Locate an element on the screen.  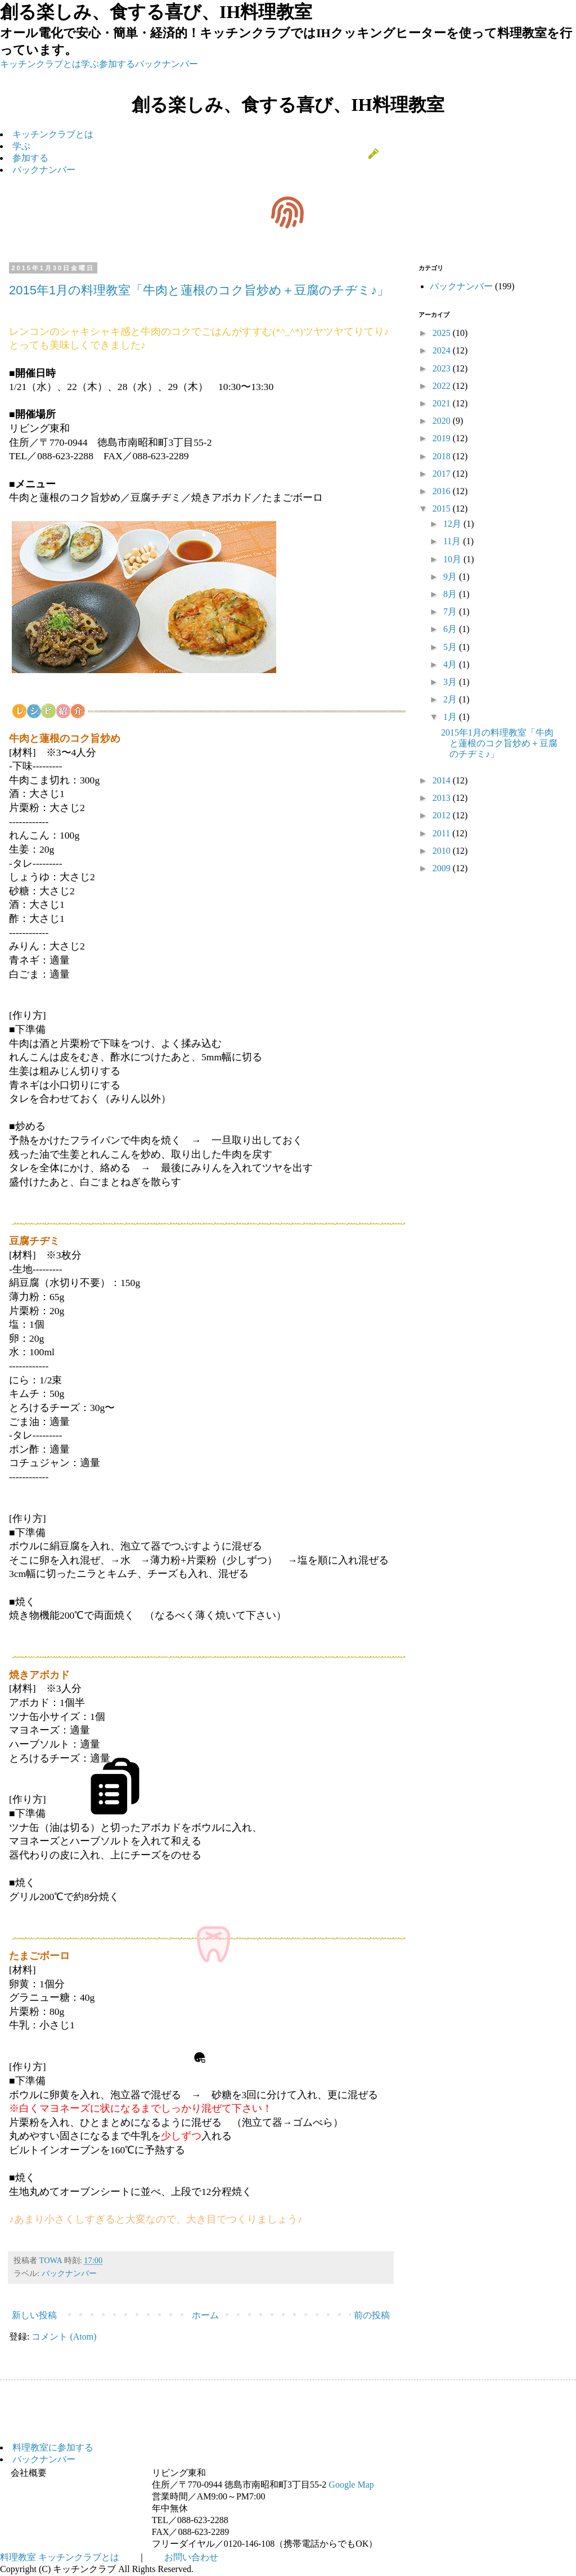
turn on device flashlight is located at coordinates (374, 154).